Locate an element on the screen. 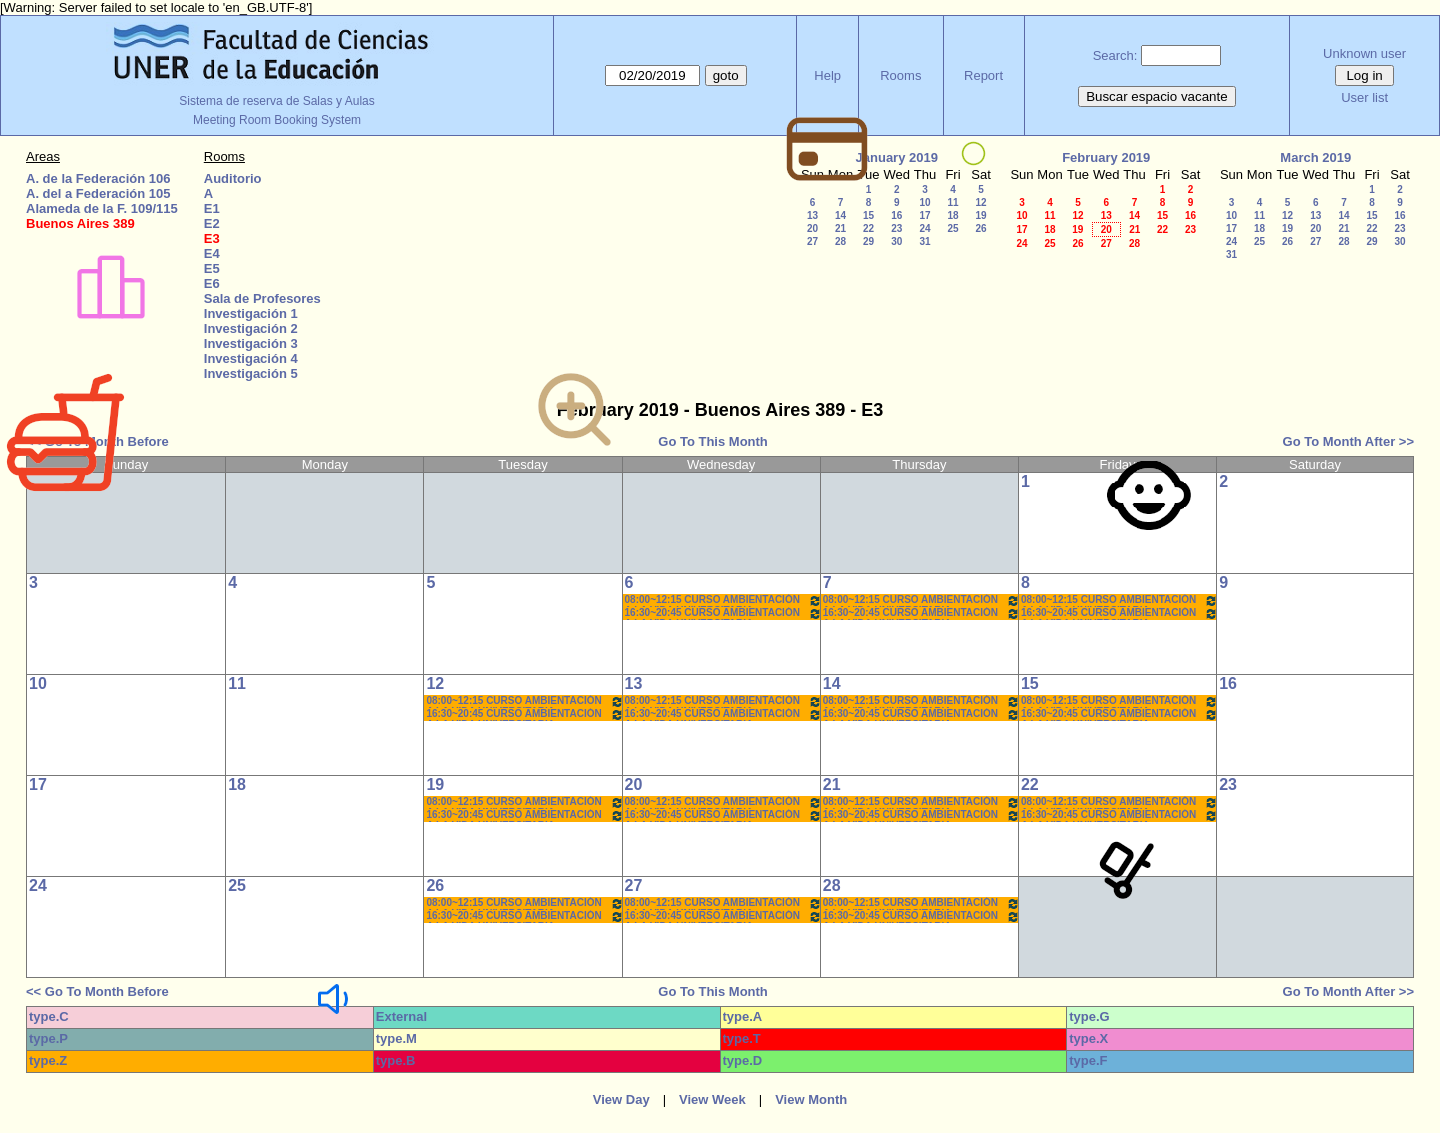 The image size is (1440, 1133). zoom in on content or image is located at coordinates (574, 409).